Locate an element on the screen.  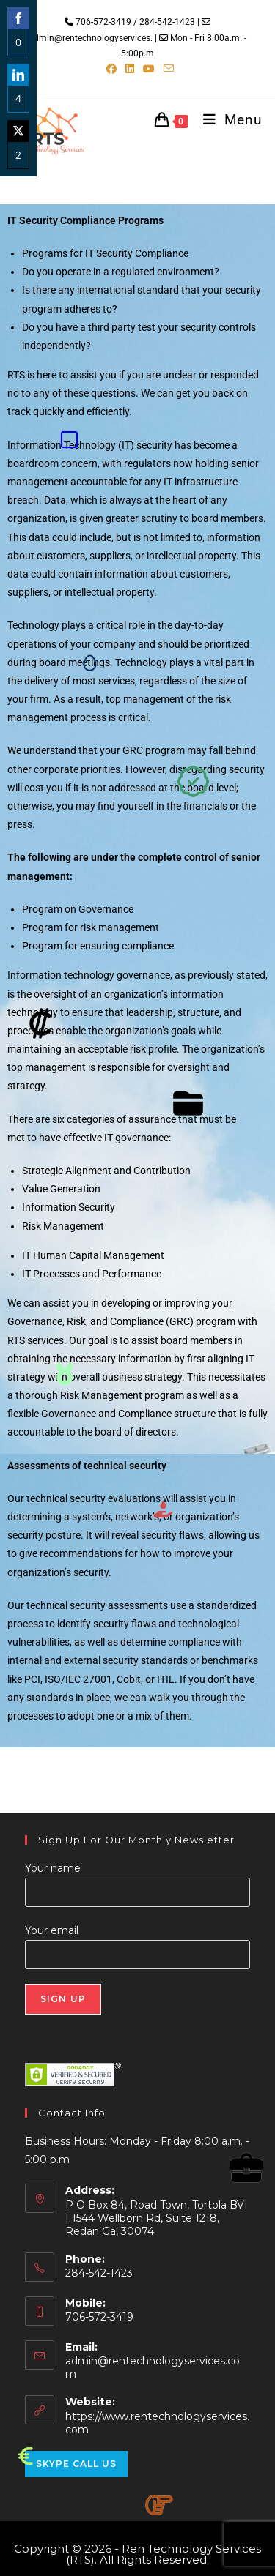
access water conservation settings is located at coordinates (163, 1509).